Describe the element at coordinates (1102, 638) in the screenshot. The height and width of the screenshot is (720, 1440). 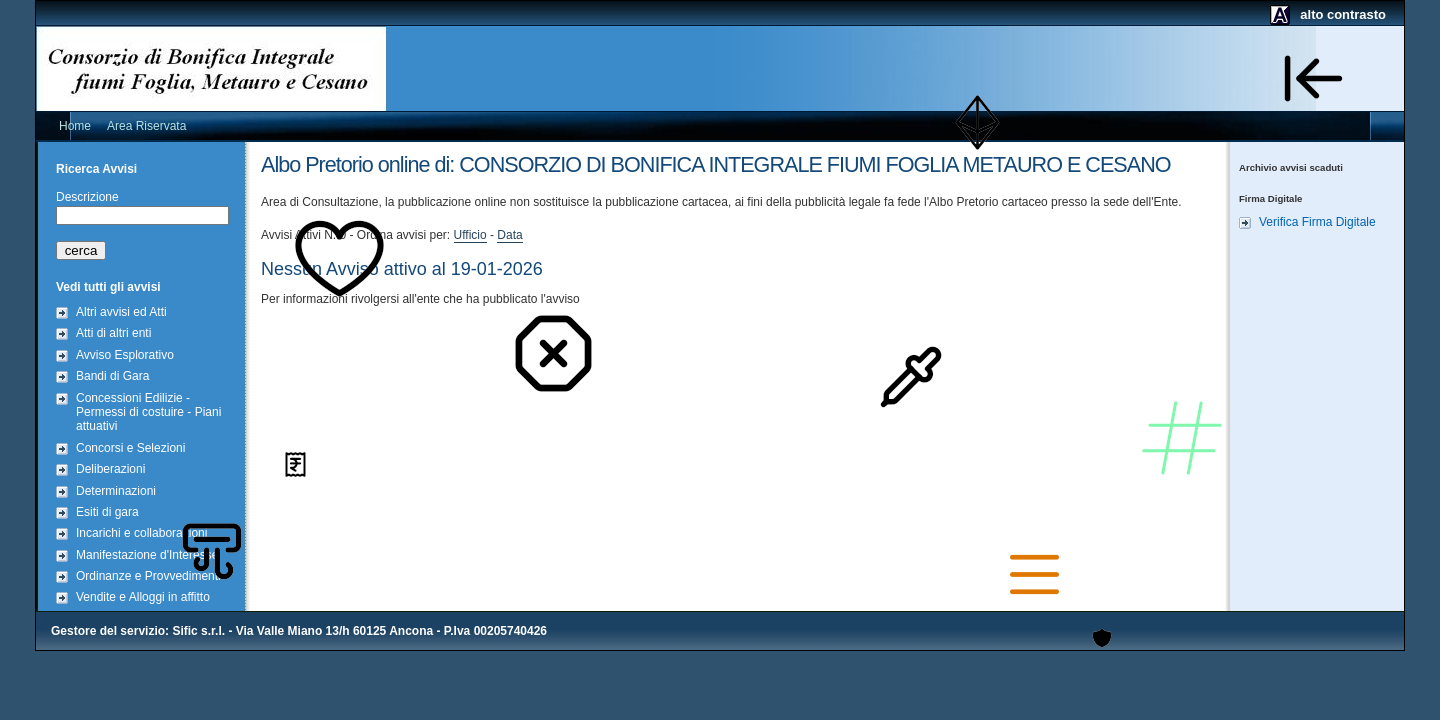
I see `access security settings` at that location.